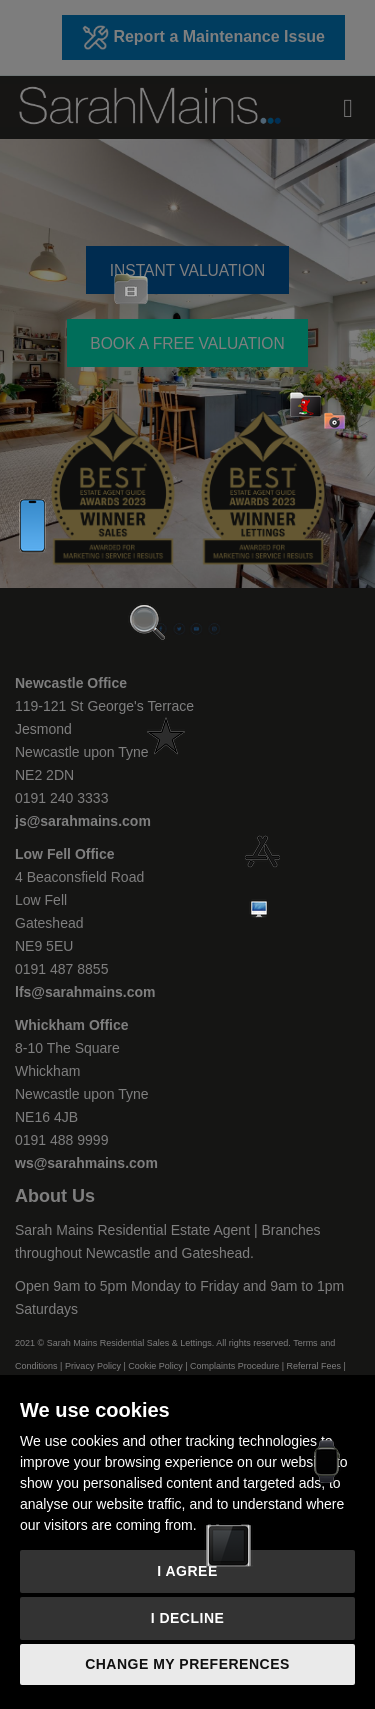  I want to click on open your videos folder, so click(131, 289).